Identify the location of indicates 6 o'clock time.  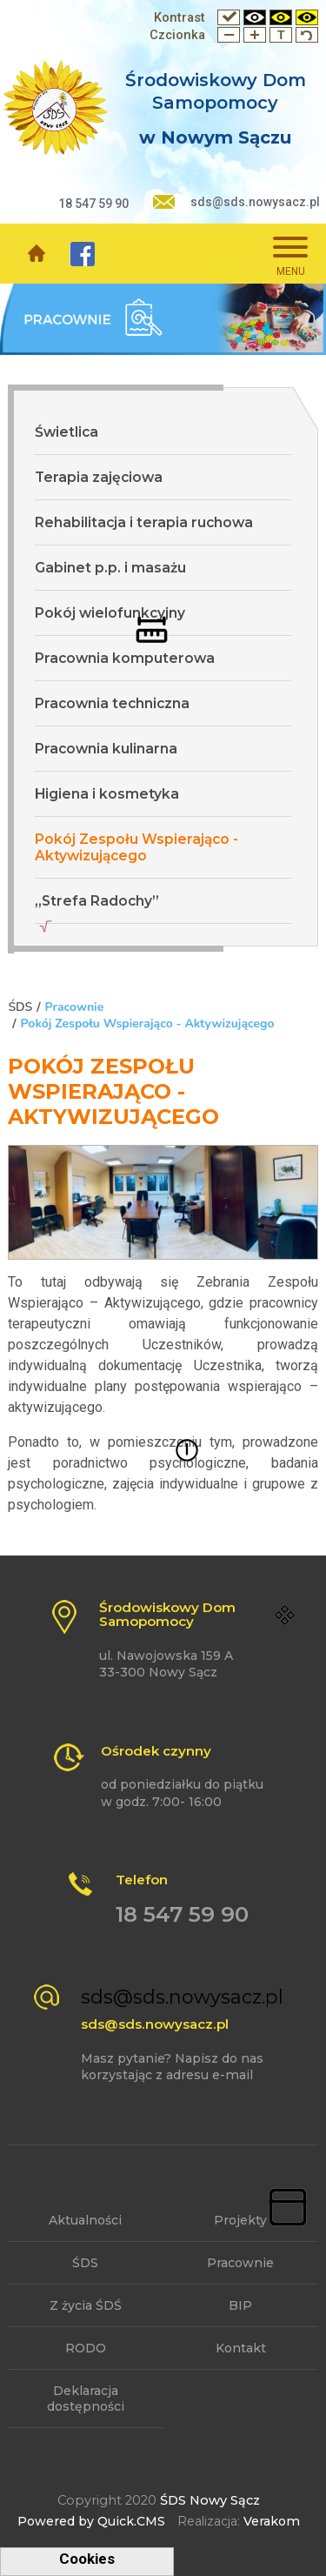
(187, 1450).